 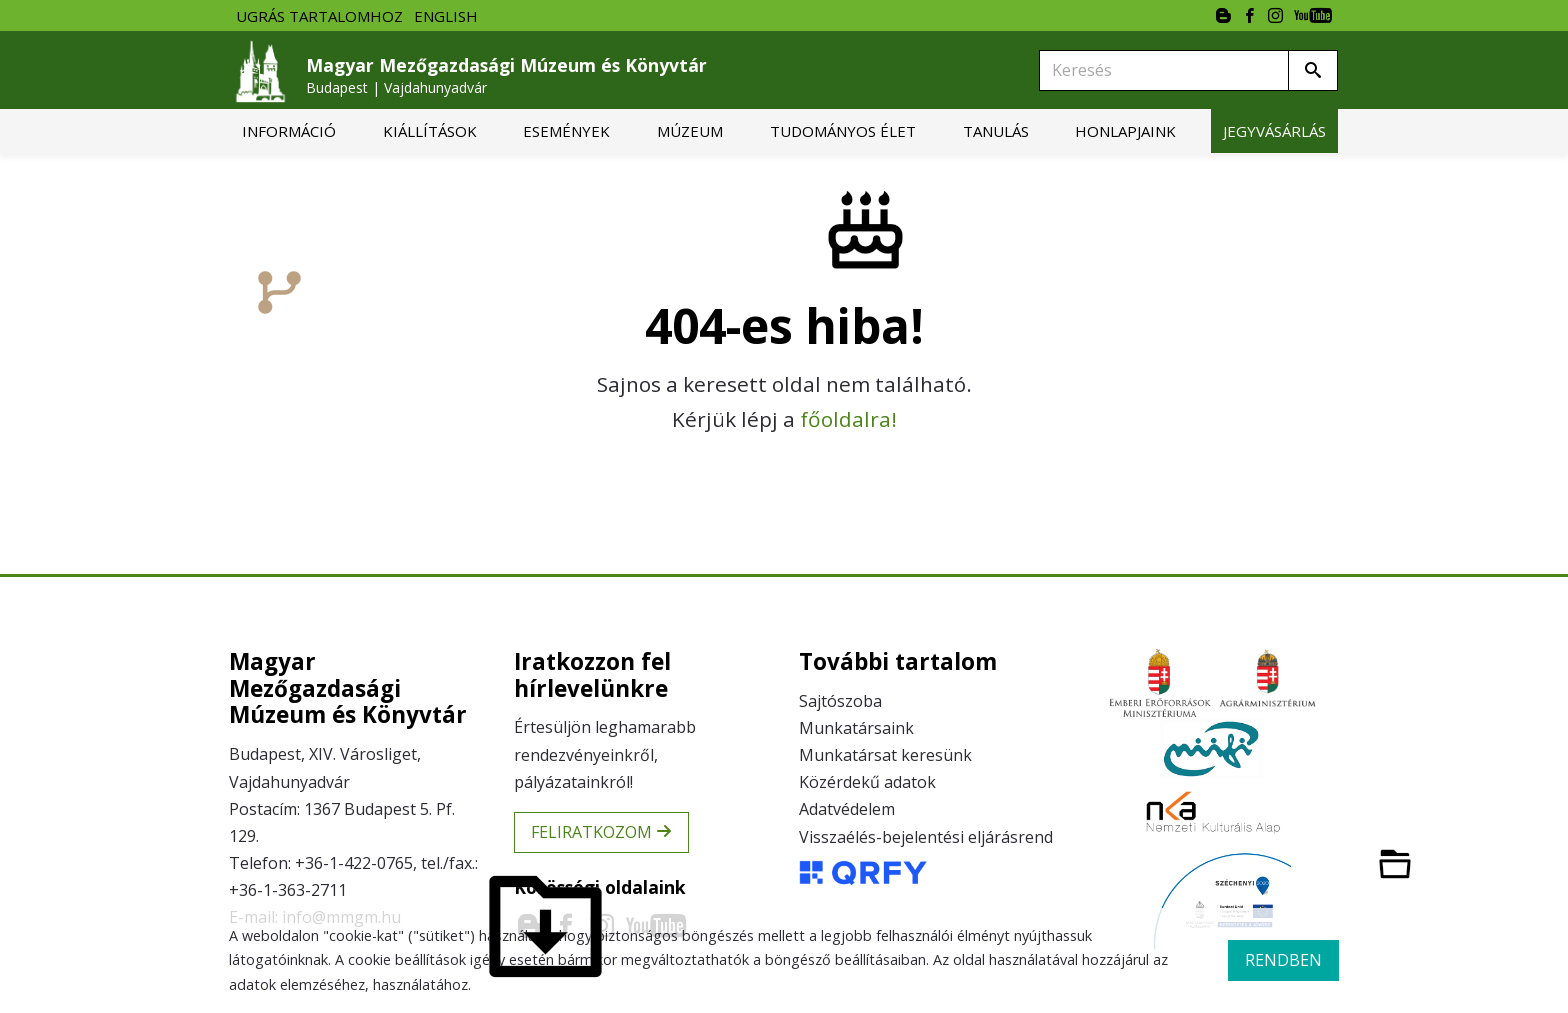 What do you see at coordinates (545, 926) in the screenshot?
I see `download folder contents` at bounding box center [545, 926].